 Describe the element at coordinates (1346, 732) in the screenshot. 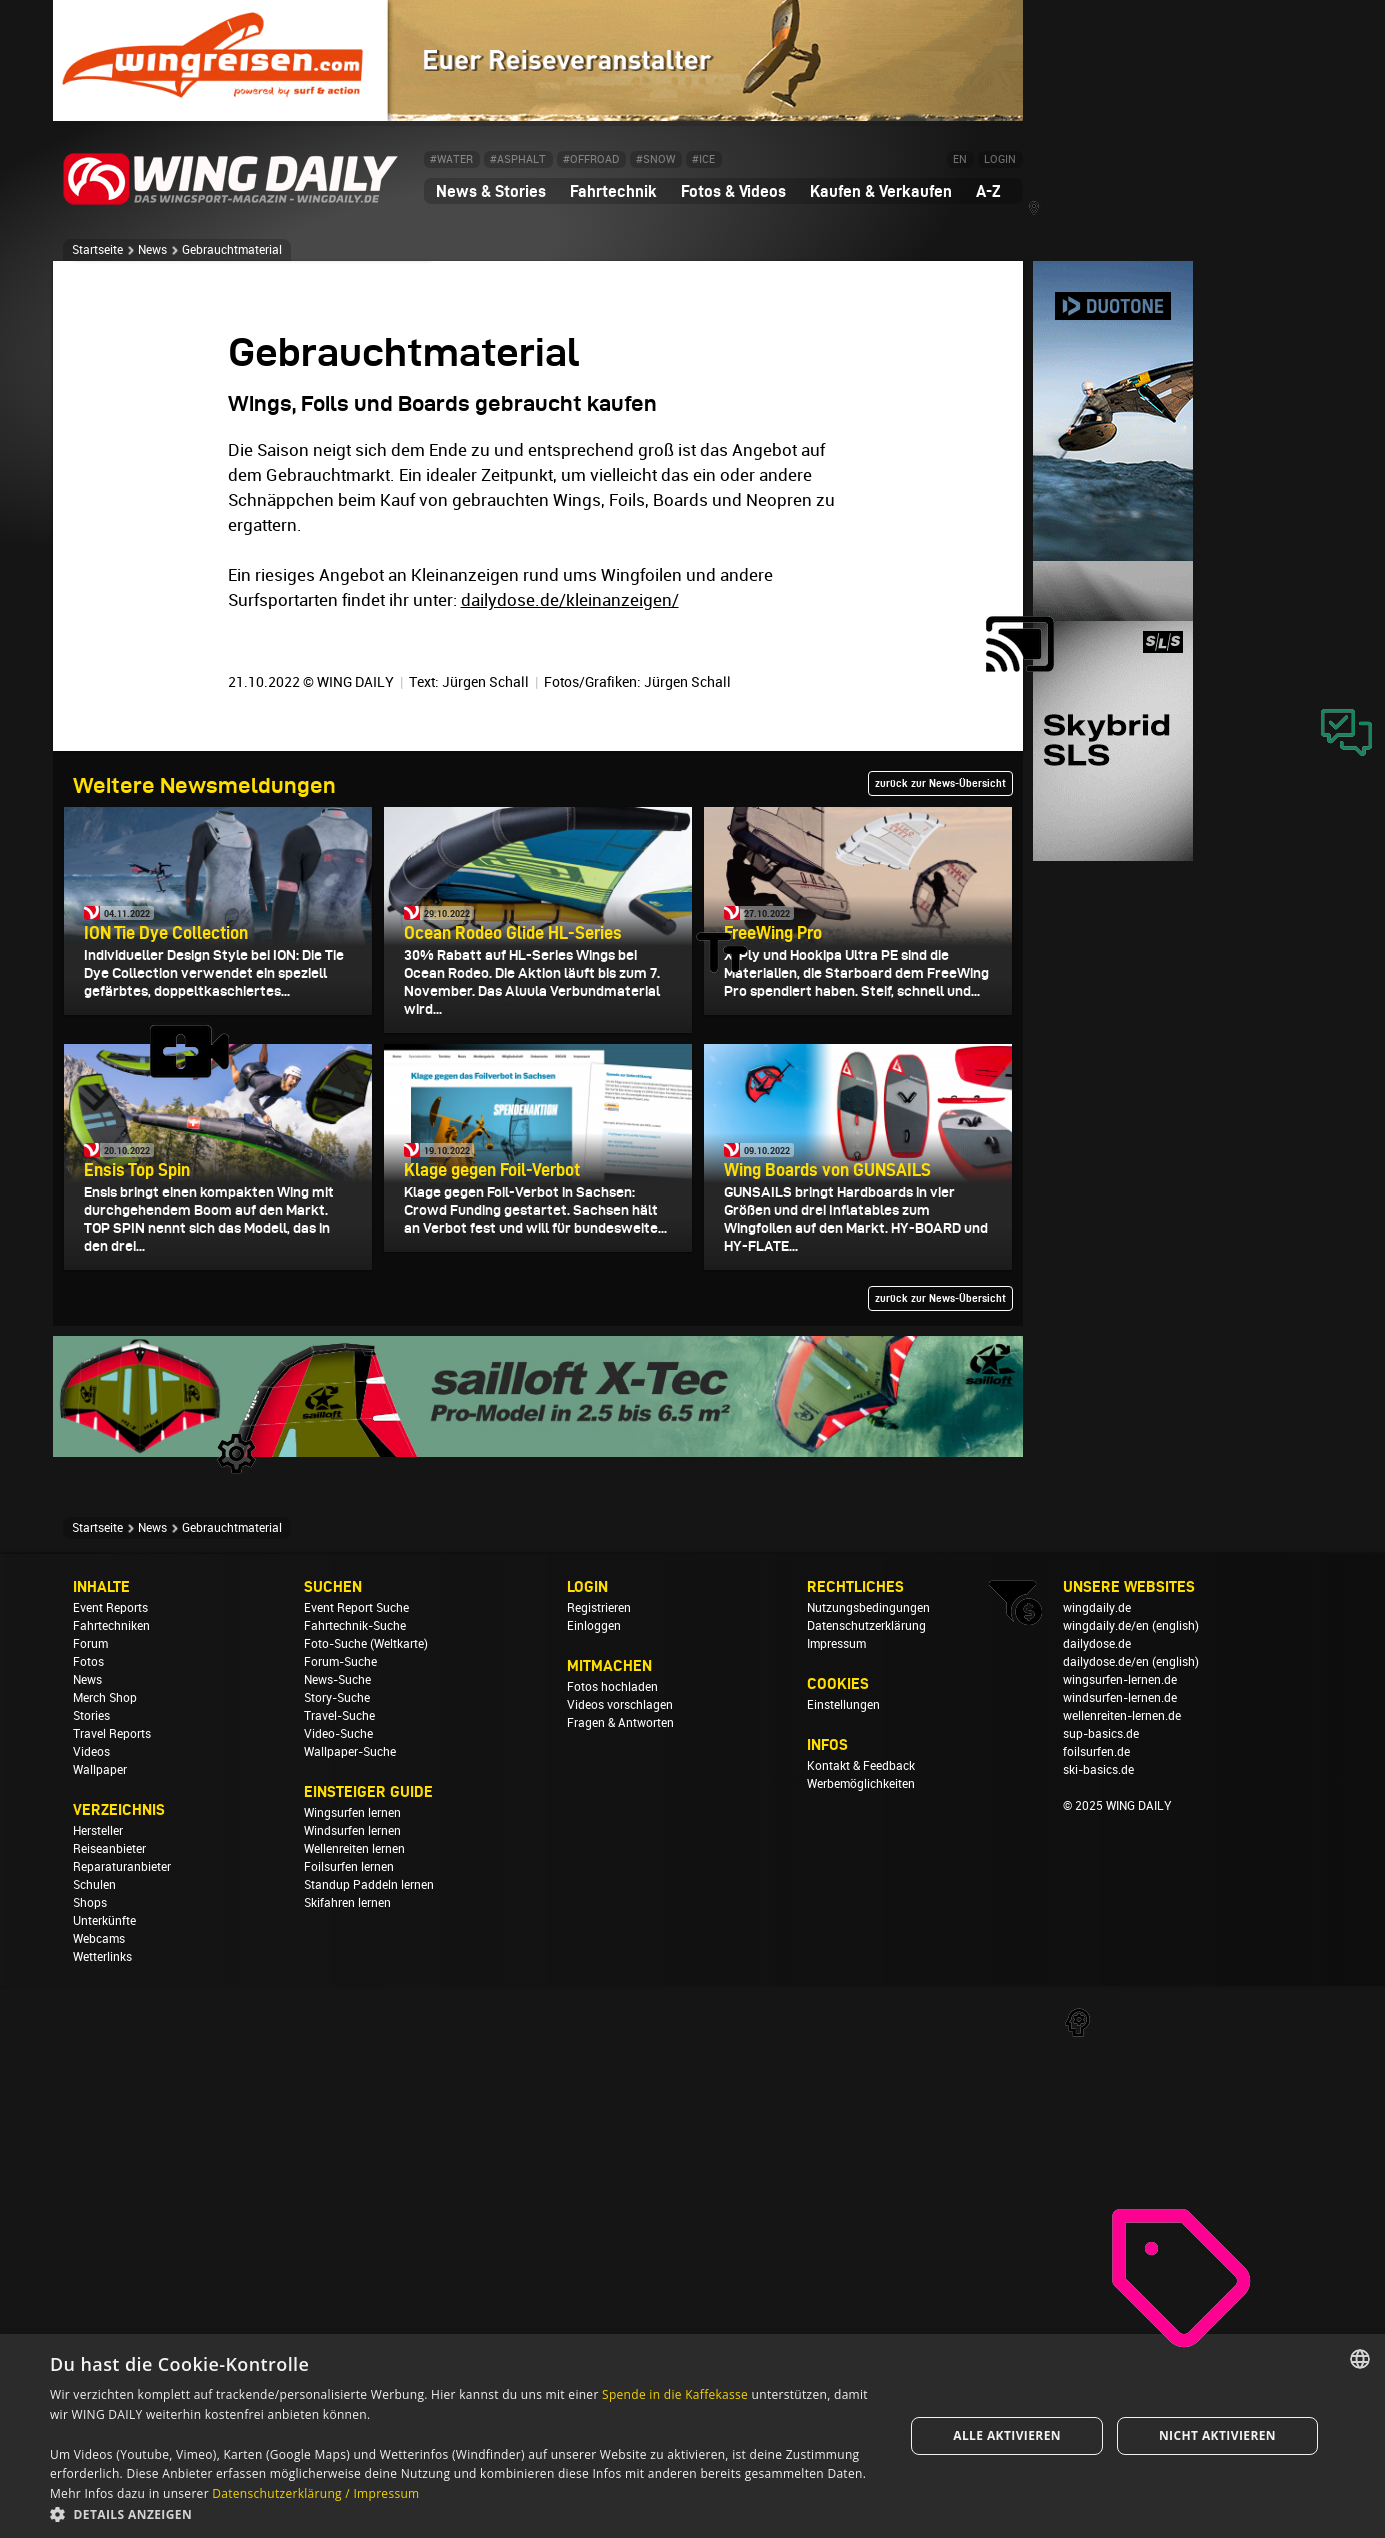

I see `indicates a discussion has been closed or resolved` at that location.